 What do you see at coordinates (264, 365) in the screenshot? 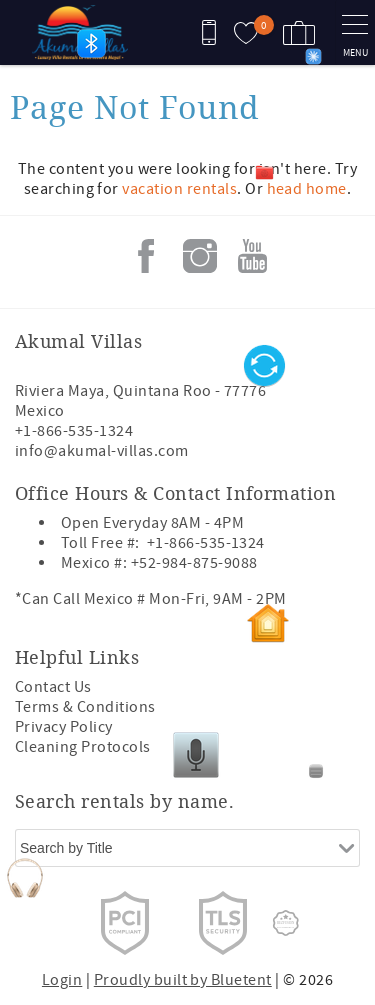
I see `indicates file is syncing with shared folder` at bounding box center [264, 365].